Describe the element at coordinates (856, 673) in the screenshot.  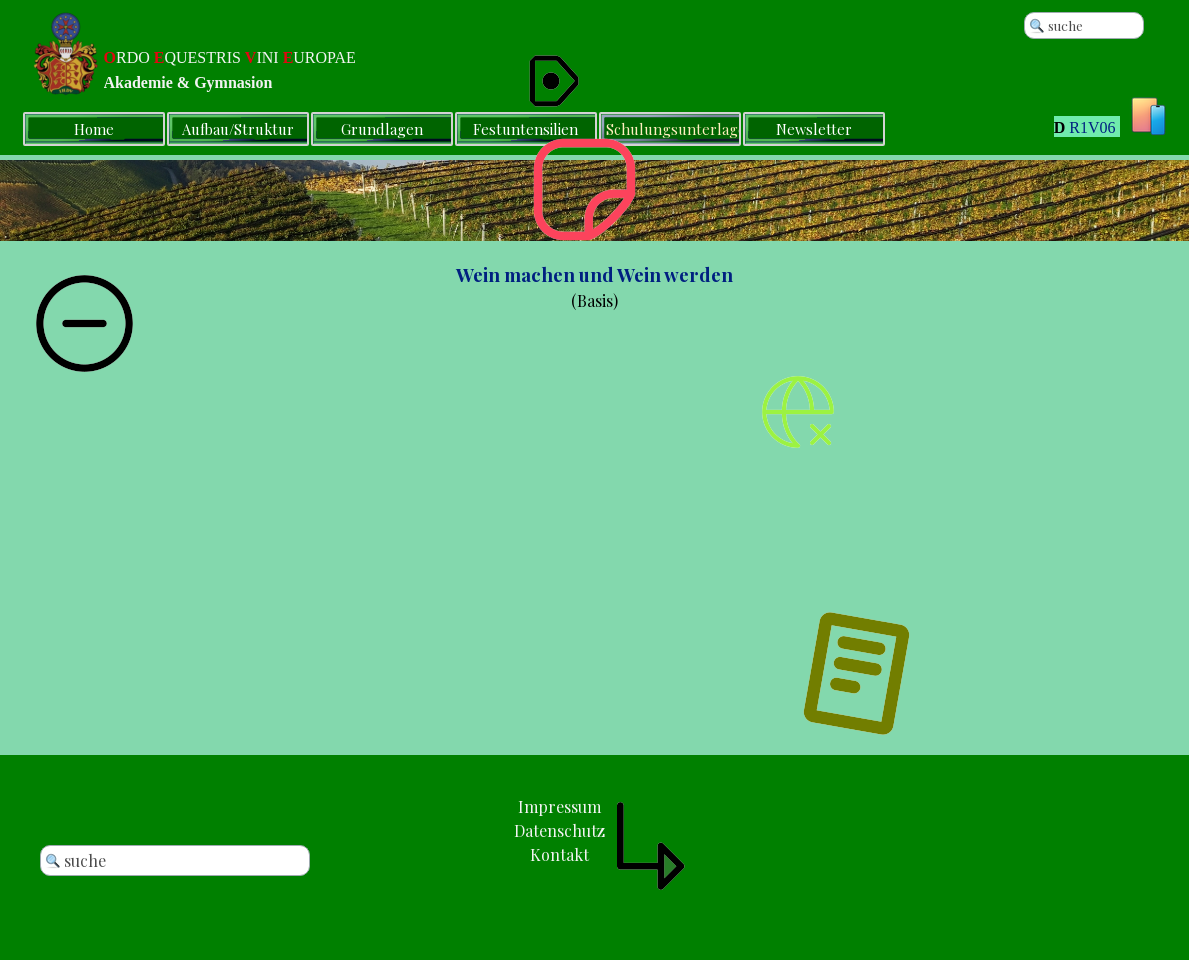
I see `view your resume or CV` at that location.